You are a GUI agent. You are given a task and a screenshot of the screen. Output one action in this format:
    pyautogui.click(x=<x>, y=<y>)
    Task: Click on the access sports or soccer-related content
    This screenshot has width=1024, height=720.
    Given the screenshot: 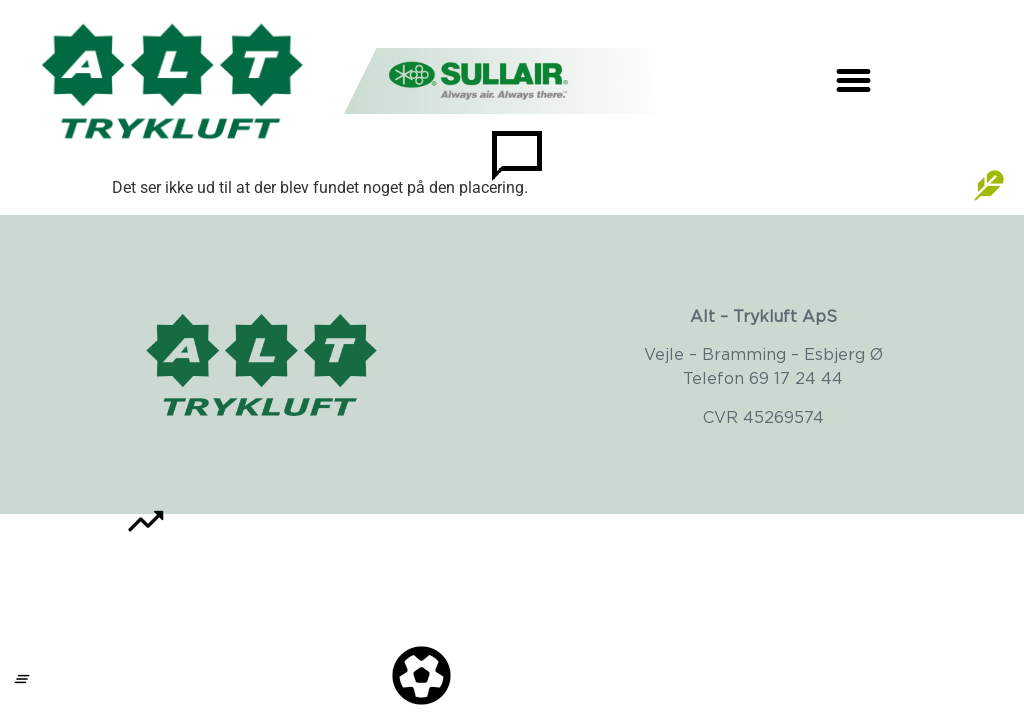 What is the action you would take?
    pyautogui.click(x=421, y=675)
    